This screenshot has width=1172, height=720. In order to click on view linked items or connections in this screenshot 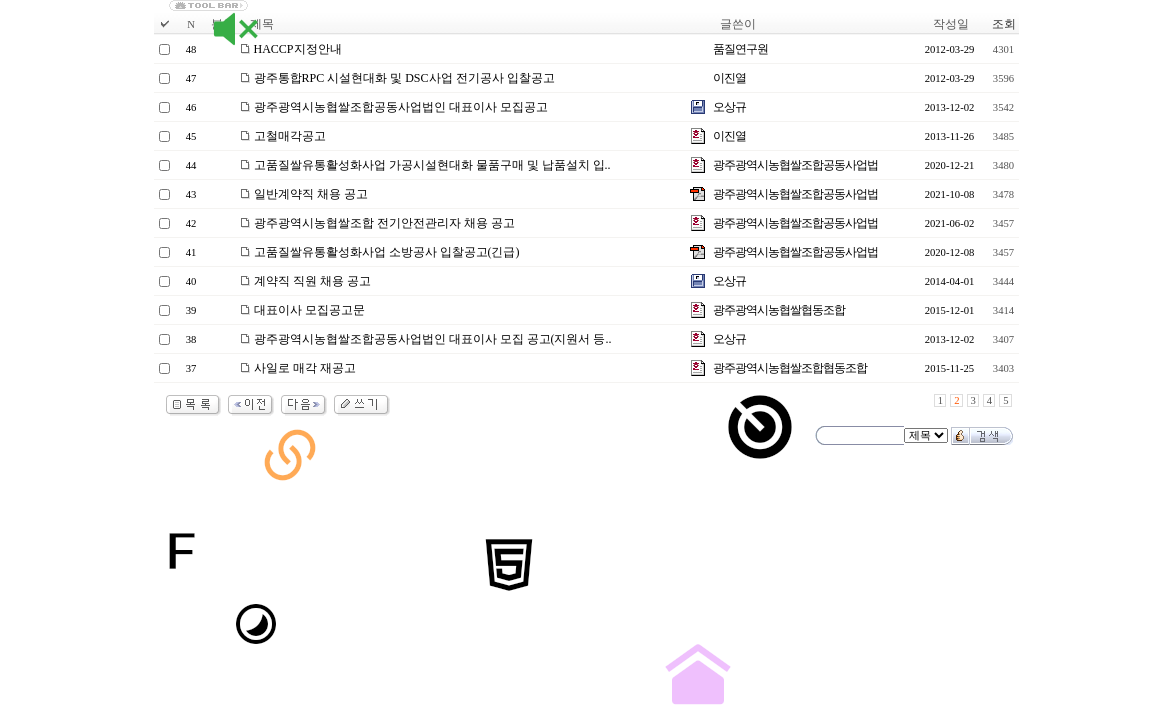, I will do `click(290, 455)`.